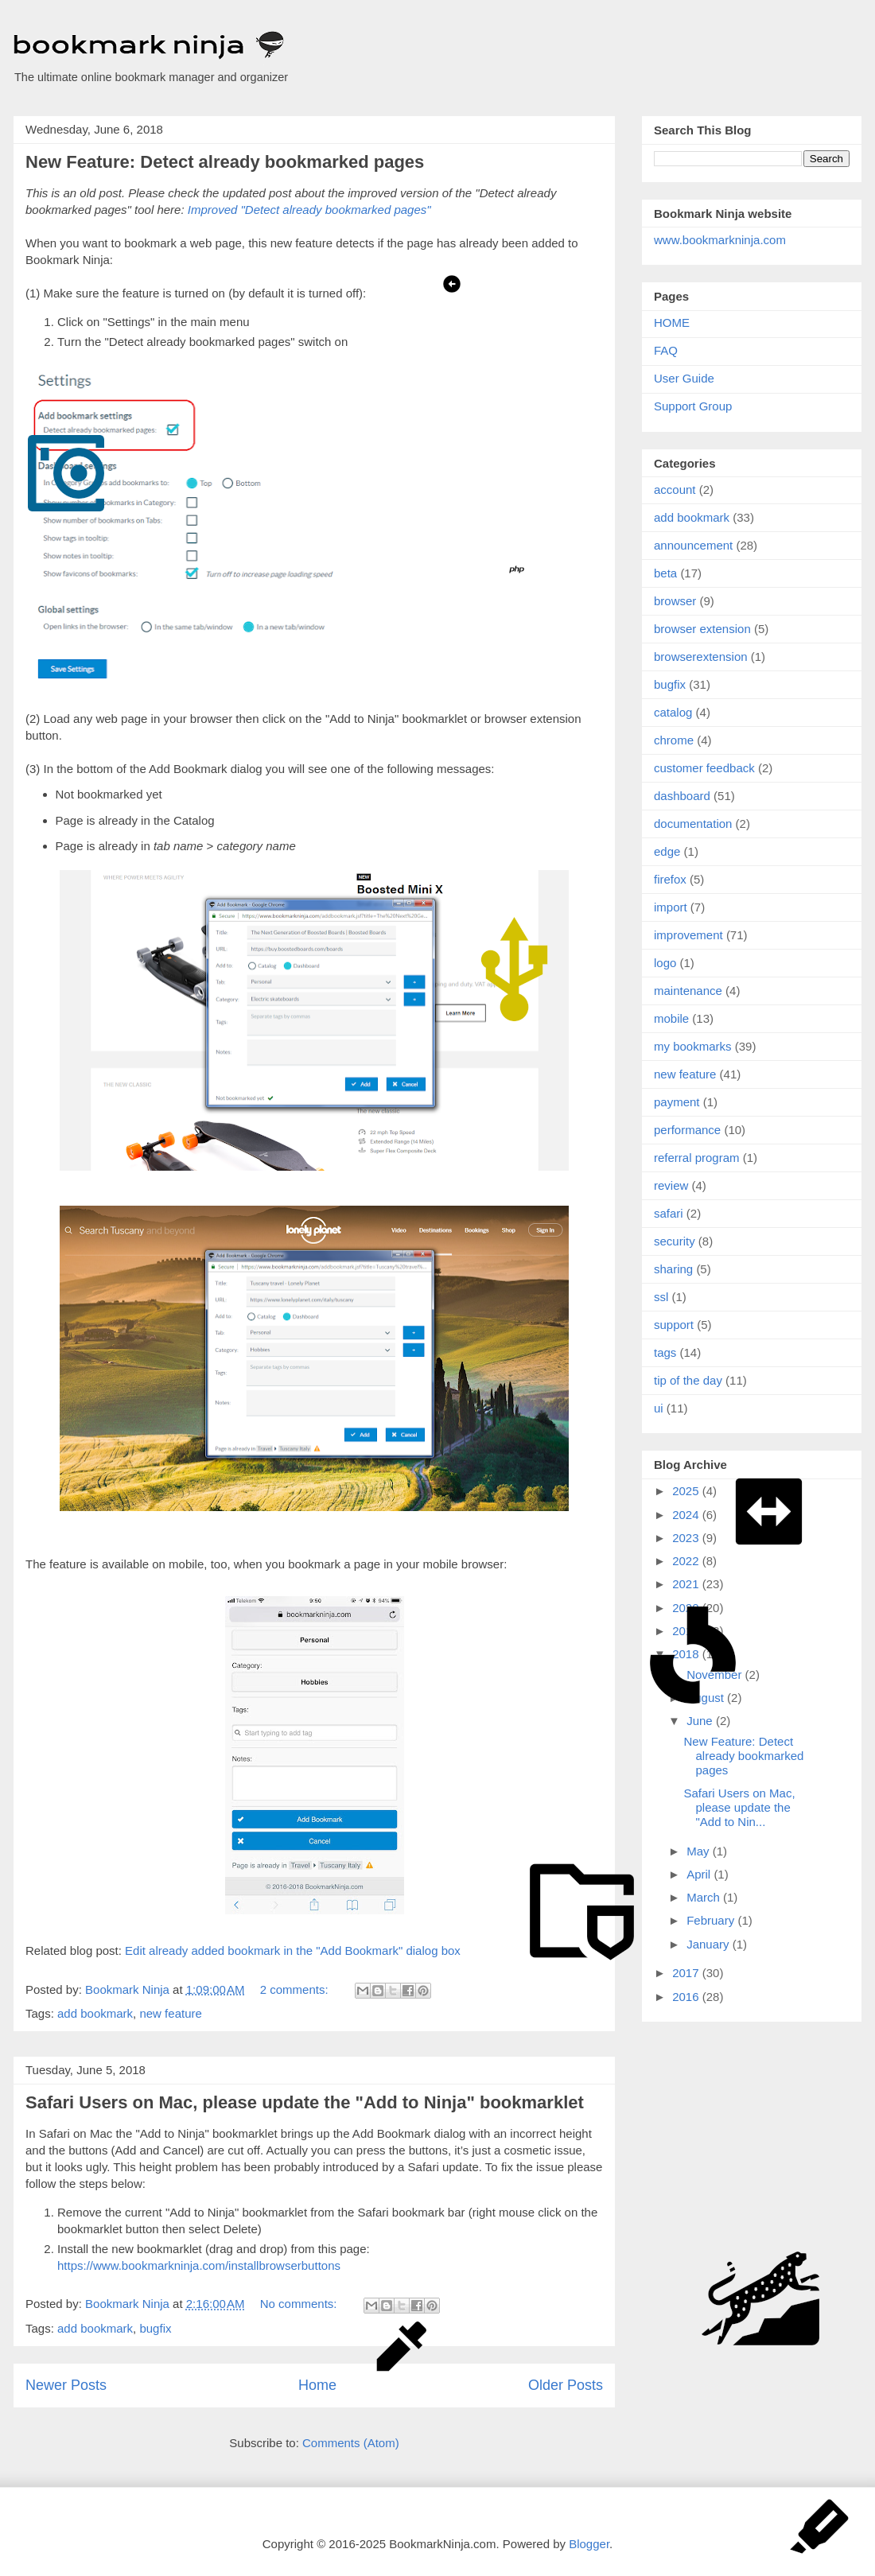 The height and width of the screenshot is (2576, 875). I want to click on go back to the previous screen, so click(452, 284).